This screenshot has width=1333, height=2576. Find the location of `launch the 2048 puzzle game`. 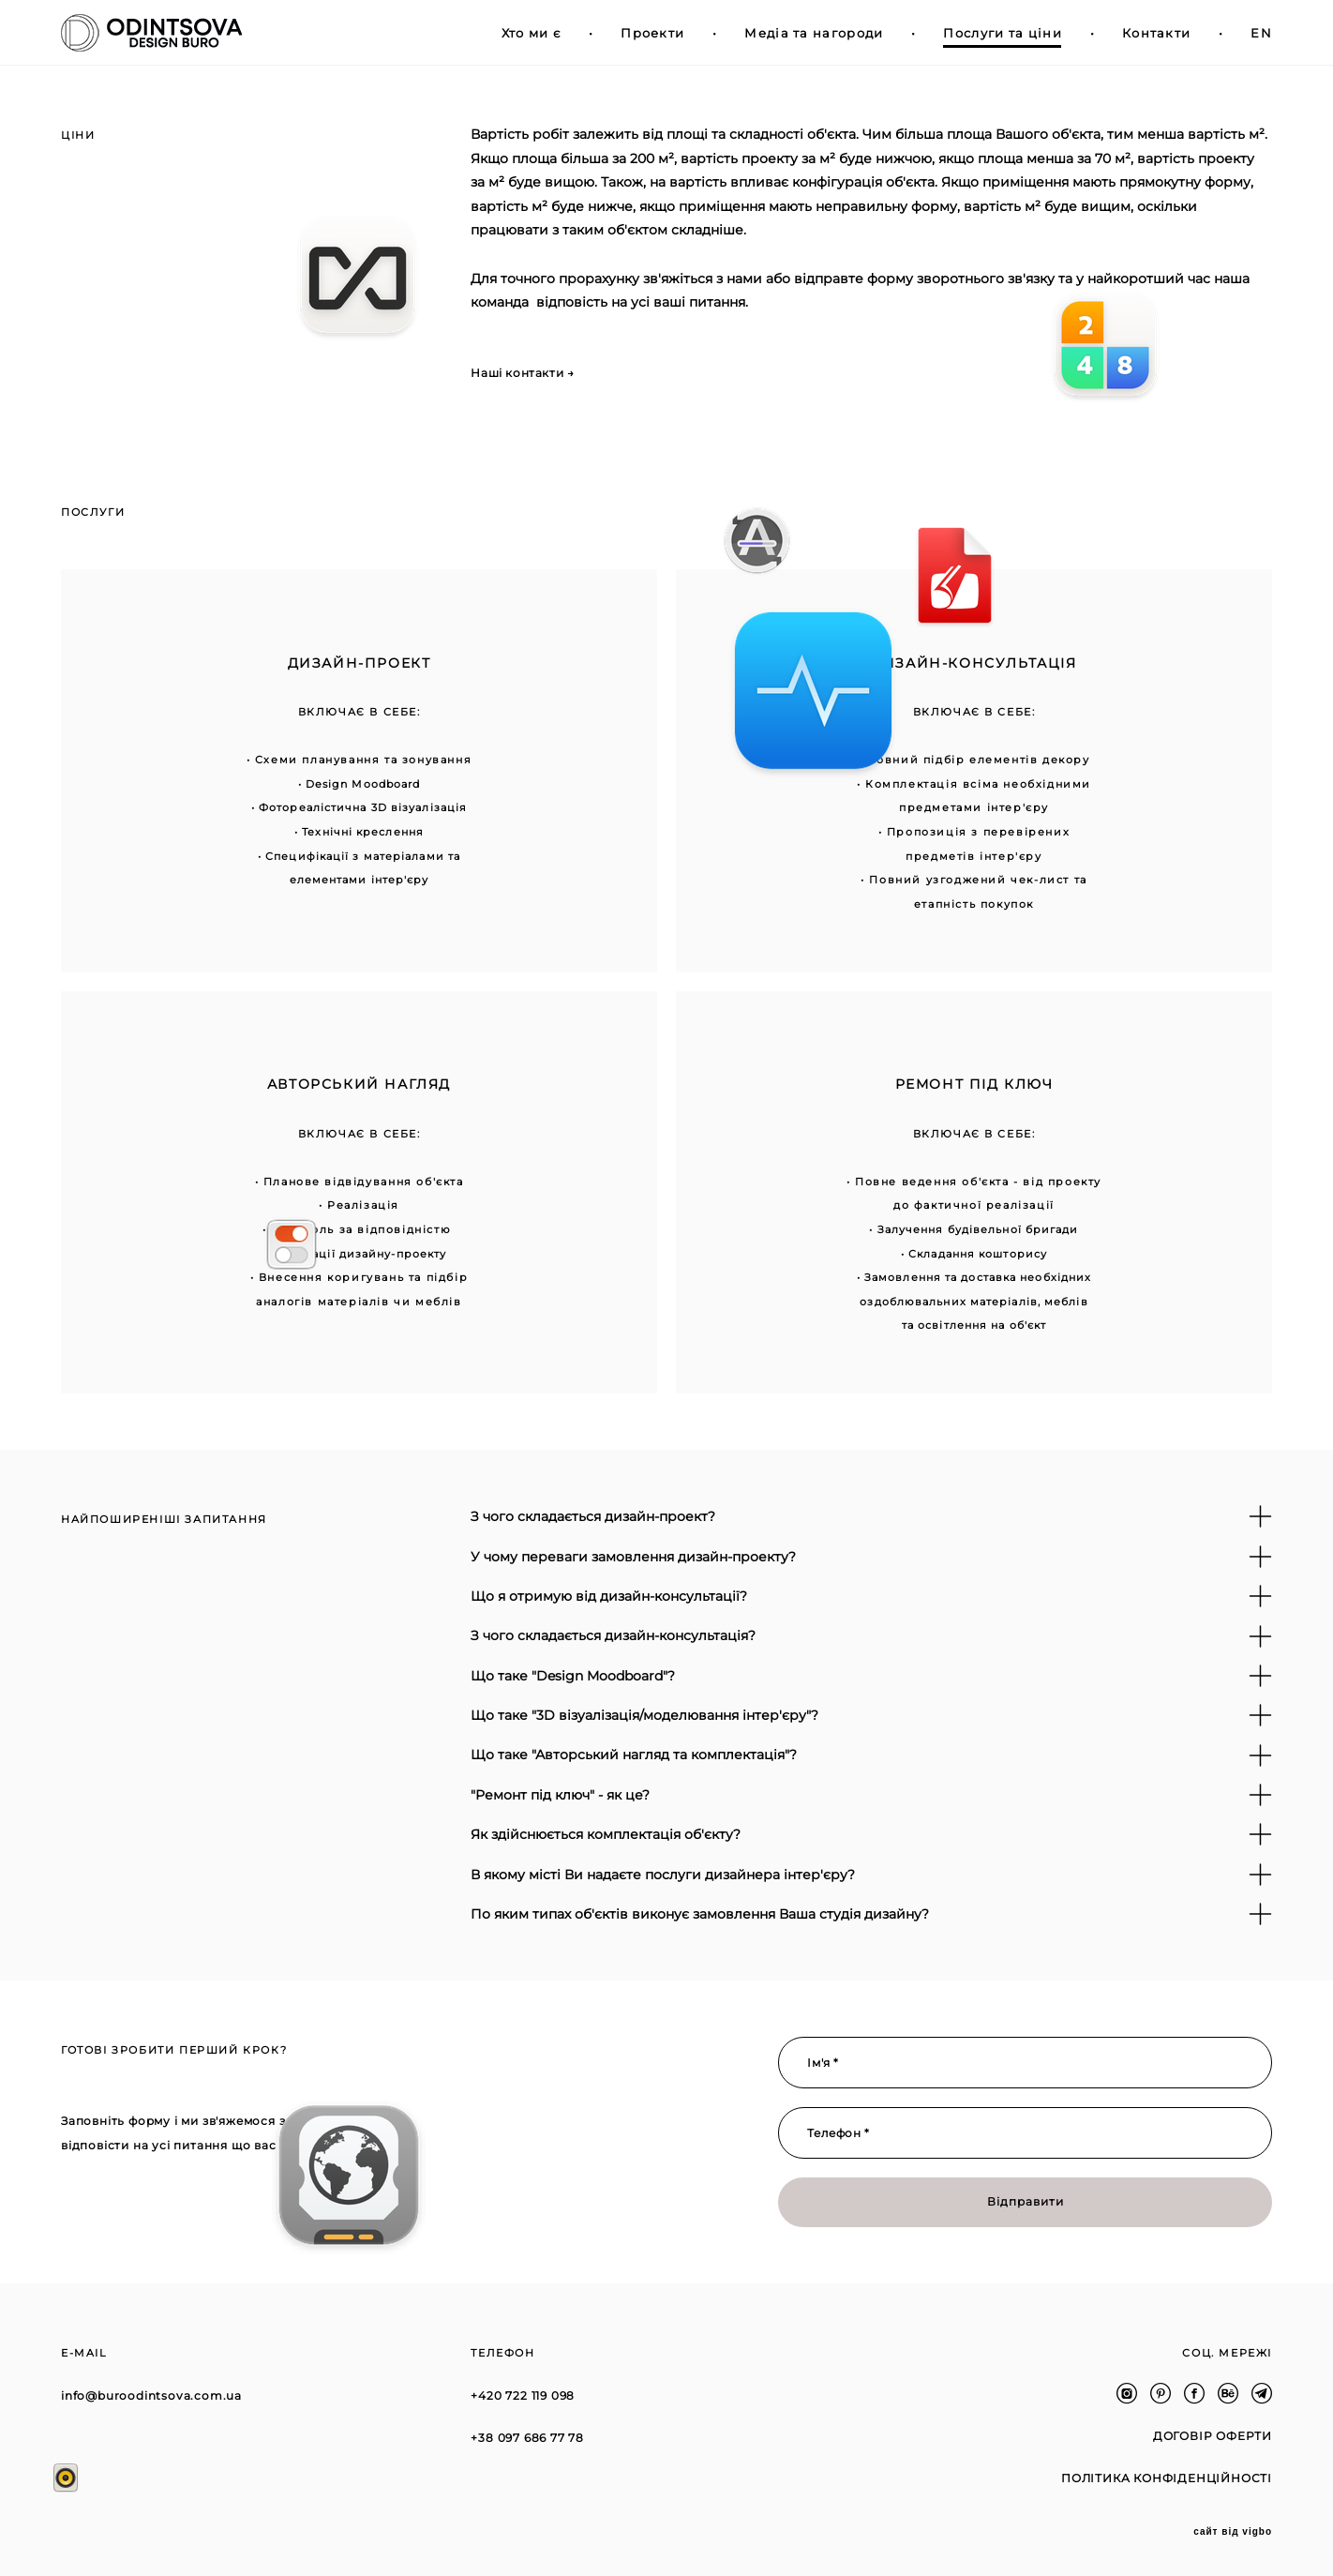

launch the 2048 puzzle game is located at coordinates (1105, 345).